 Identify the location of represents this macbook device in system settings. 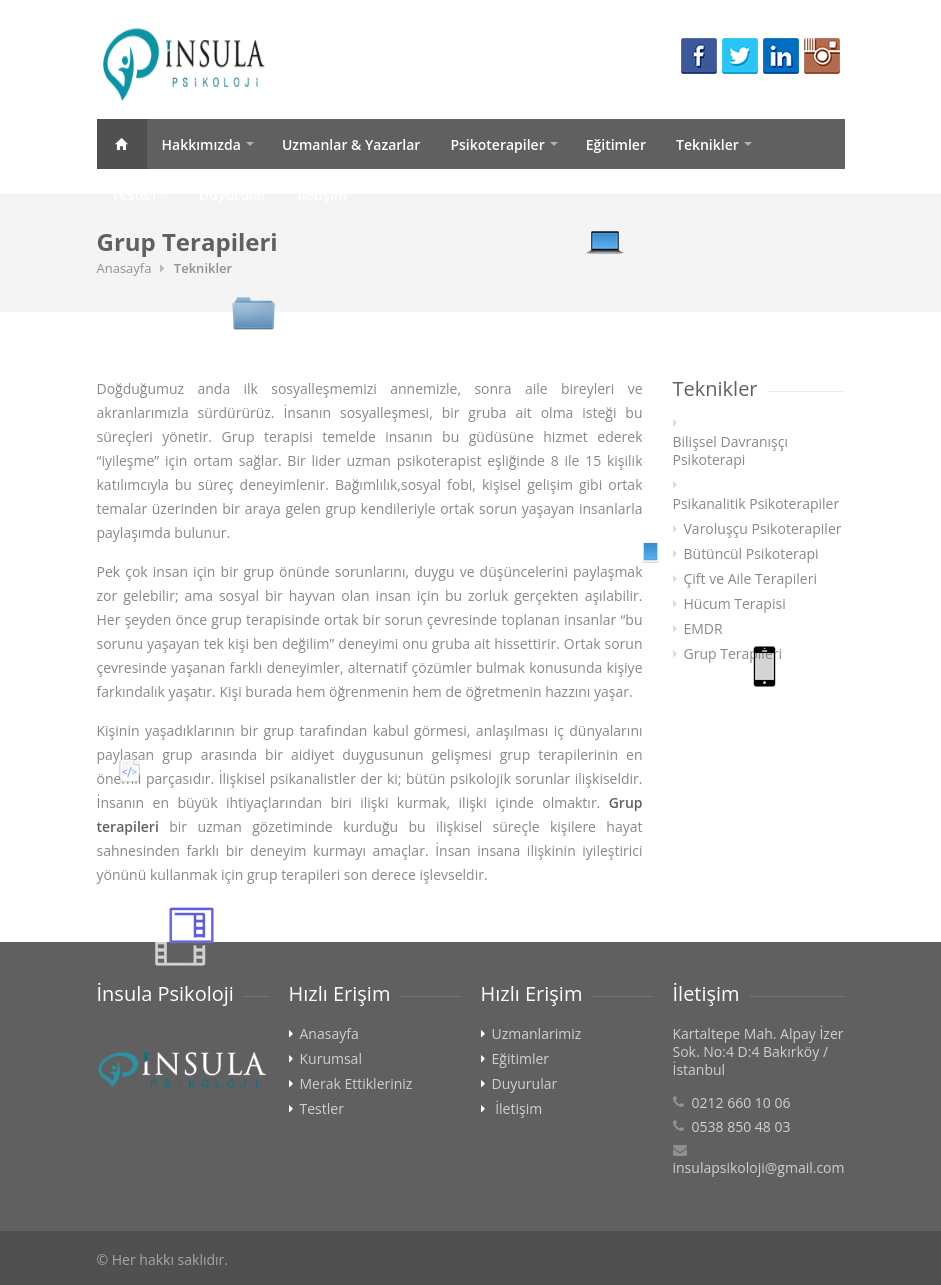
(605, 239).